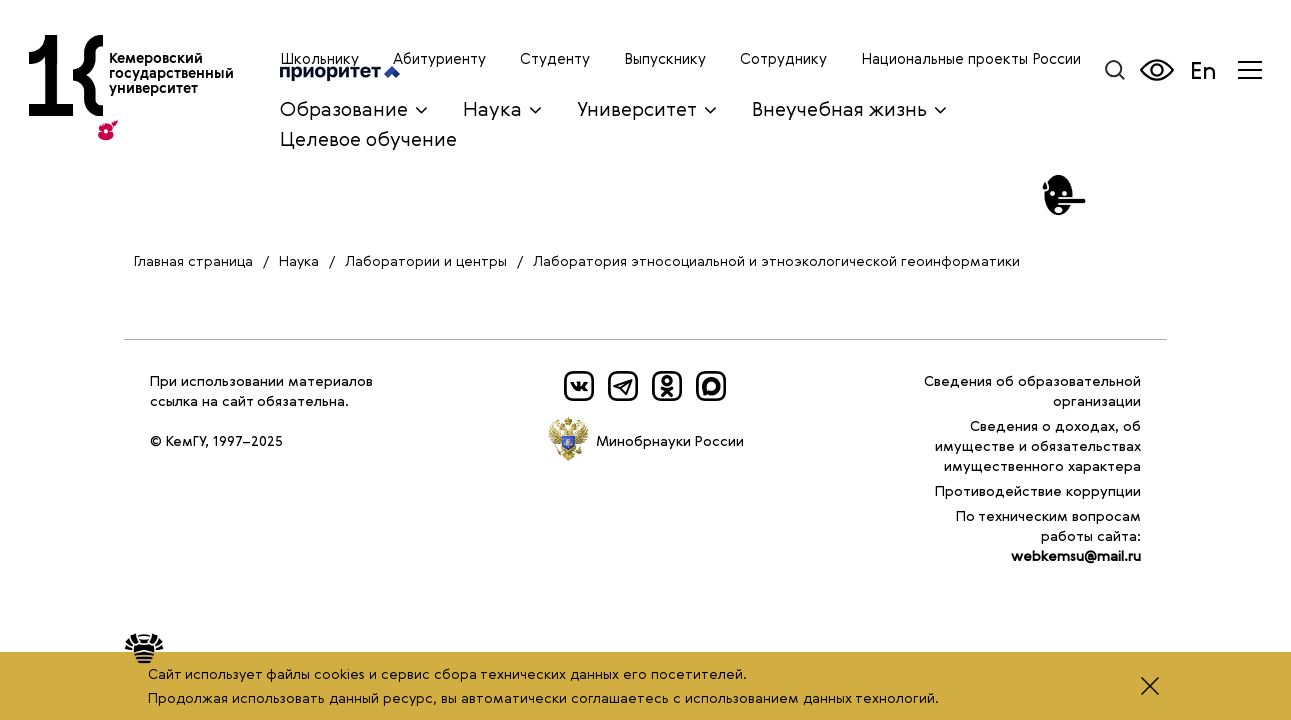  What do you see at coordinates (1064, 195) in the screenshot?
I see `indicates a player is bluffing or lying` at bounding box center [1064, 195].